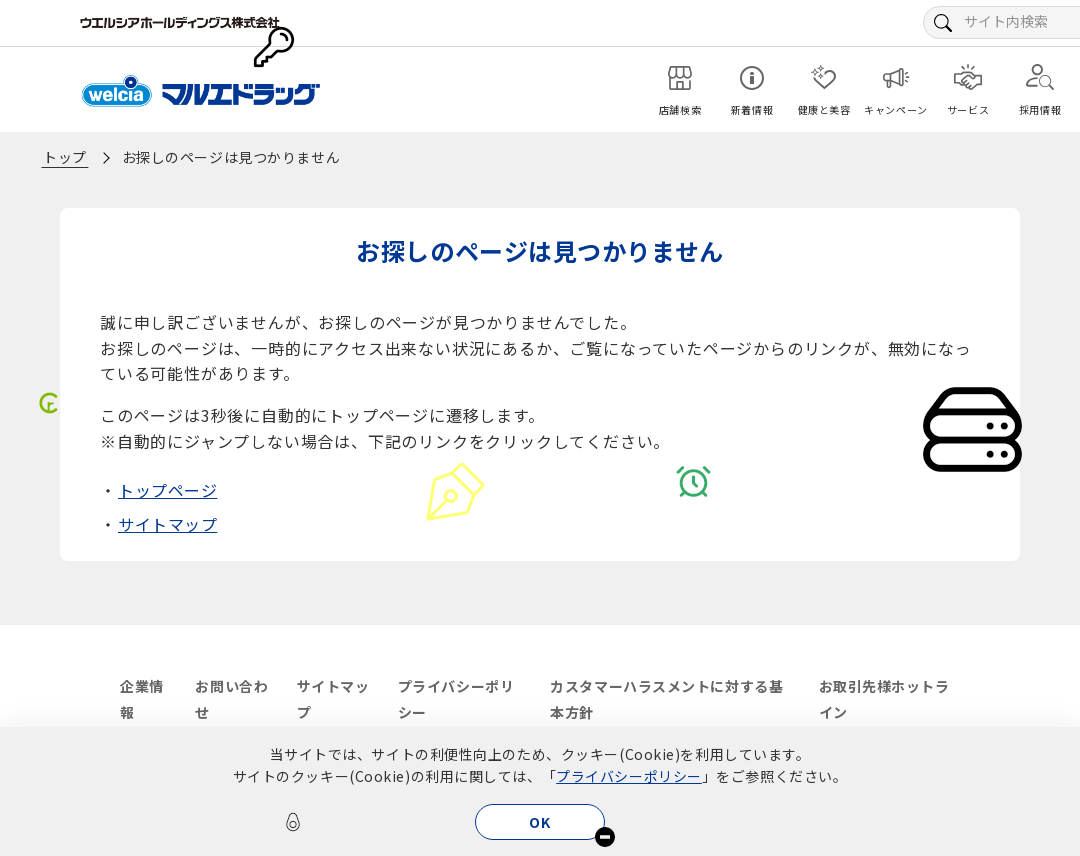  Describe the element at coordinates (49, 403) in the screenshot. I see `indicates brazilian cruzeiro currency` at that location.